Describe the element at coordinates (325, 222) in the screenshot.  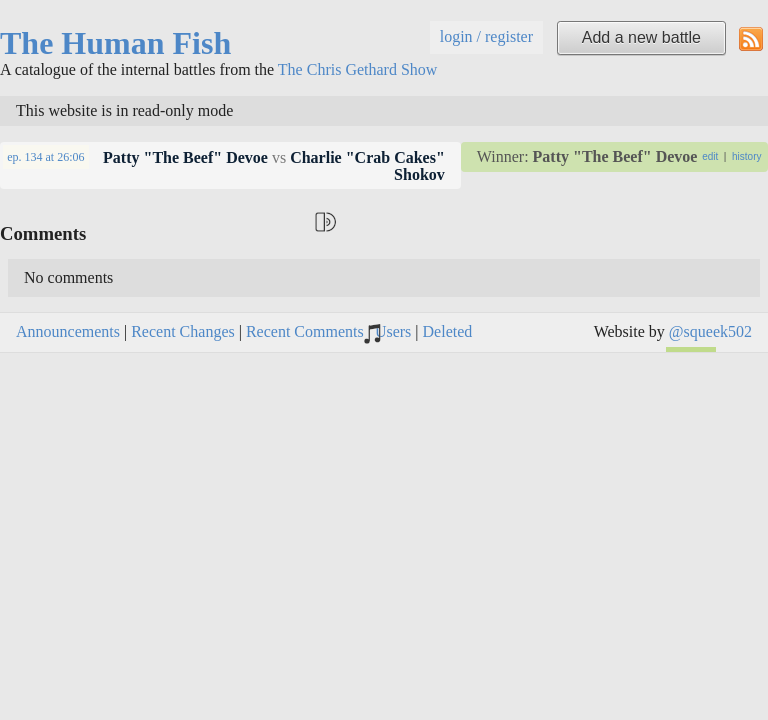
I see `view unplayed albums in your music library` at that location.